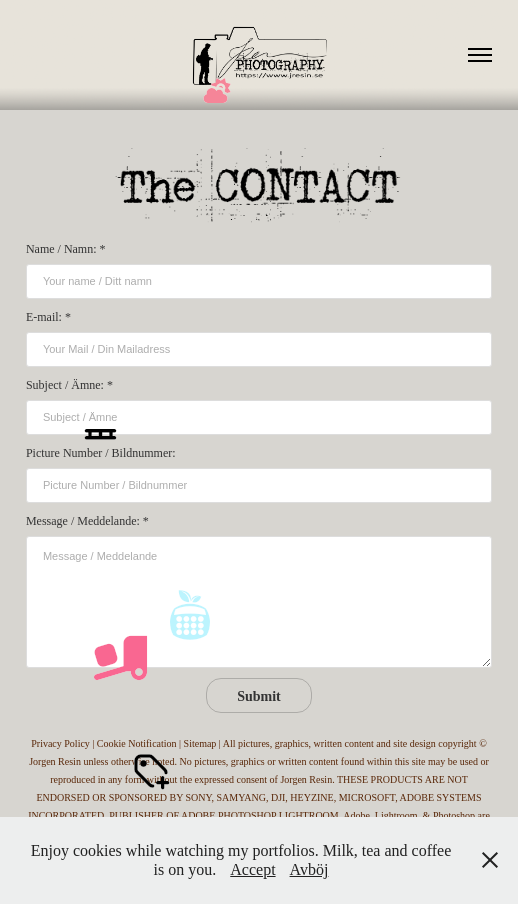 This screenshot has height=904, width=518. What do you see at coordinates (100, 425) in the screenshot?
I see `view warehouse inventory` at bounding box center [100, 425].